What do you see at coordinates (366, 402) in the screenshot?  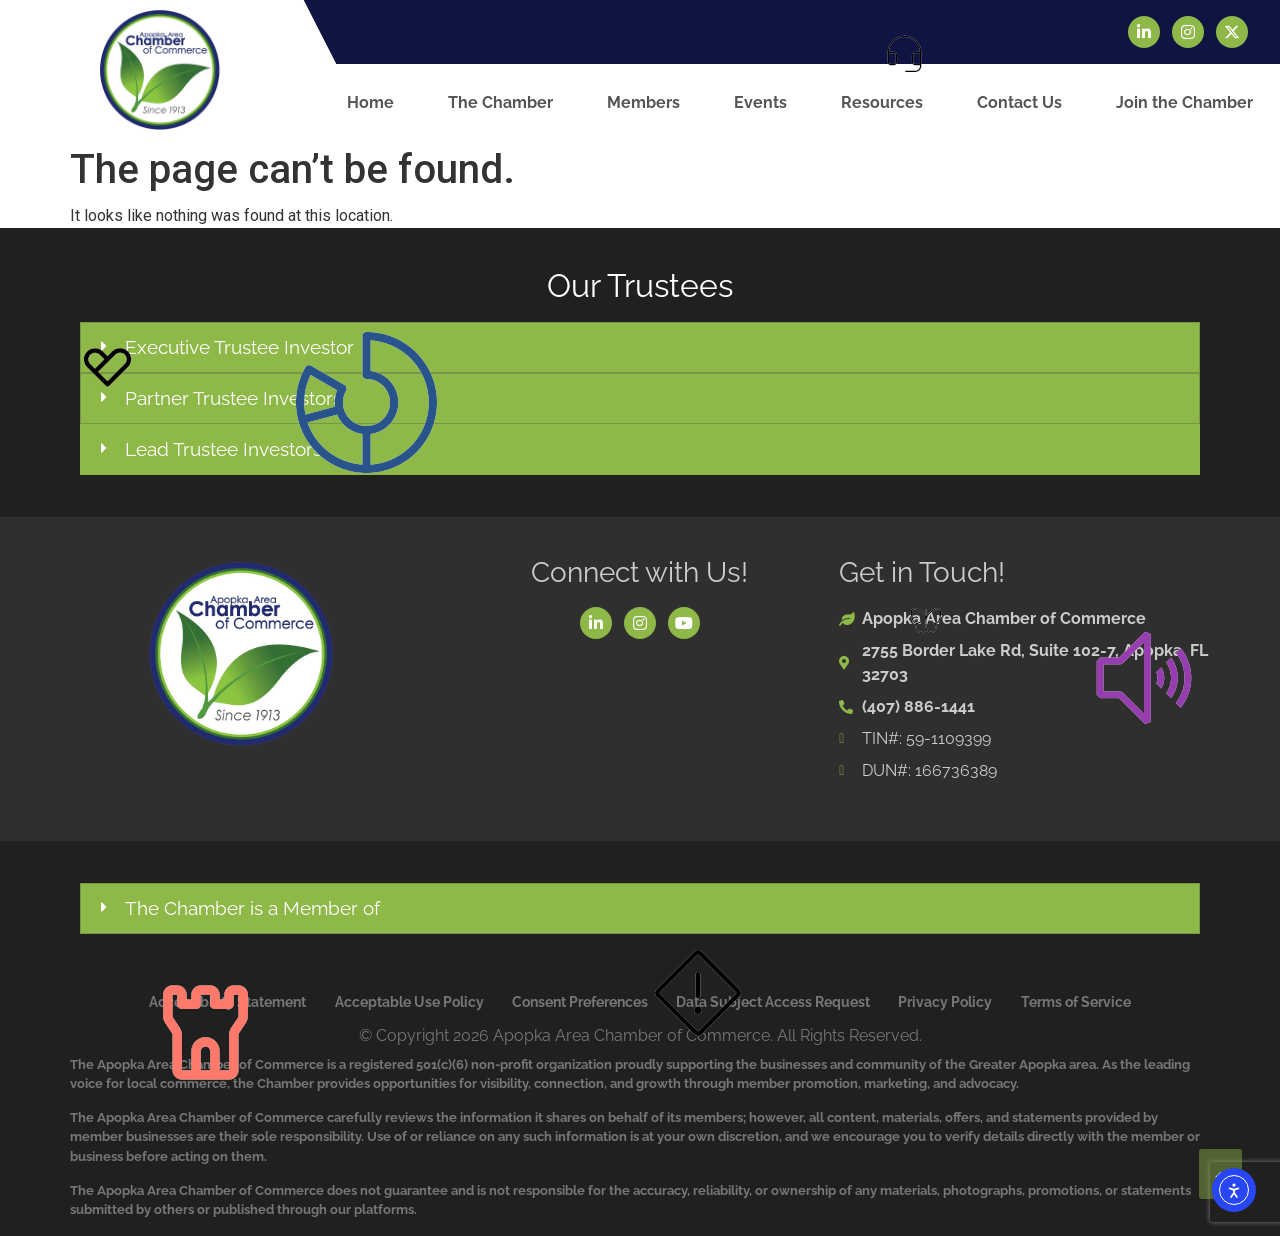 I see `view analytics or statistics breakdown` at bounding box center [366, 402].